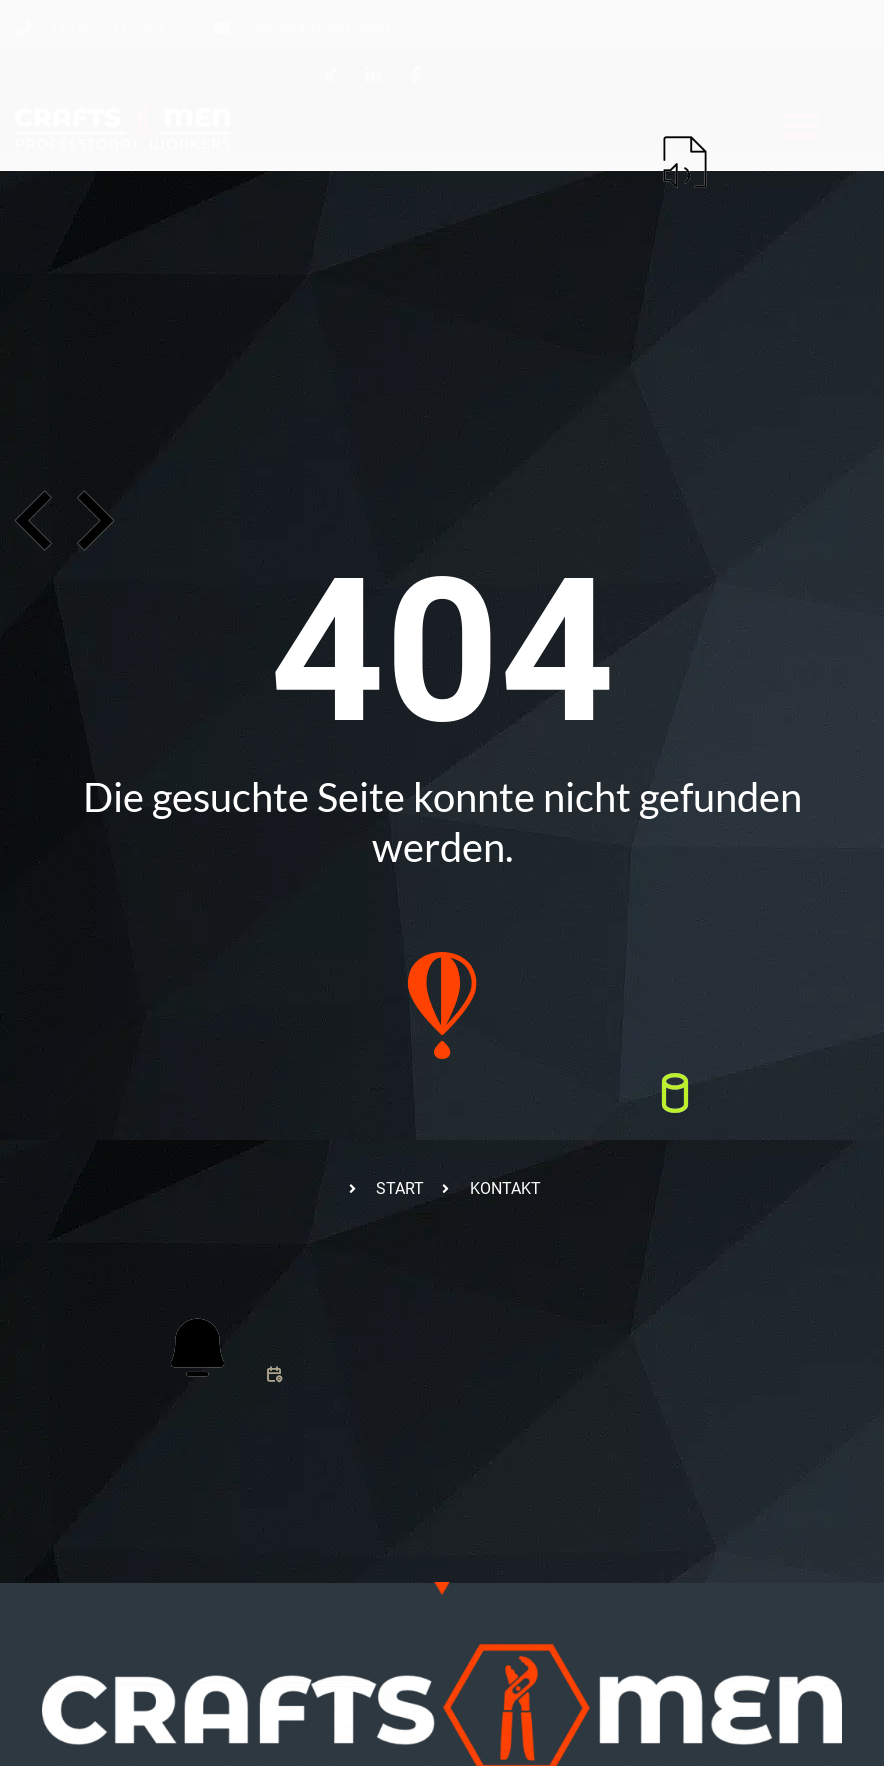  What do you see at coordinates (675, 1093) in the screenshot?
I see `access database or storage` at bounding box center [675, 1093].